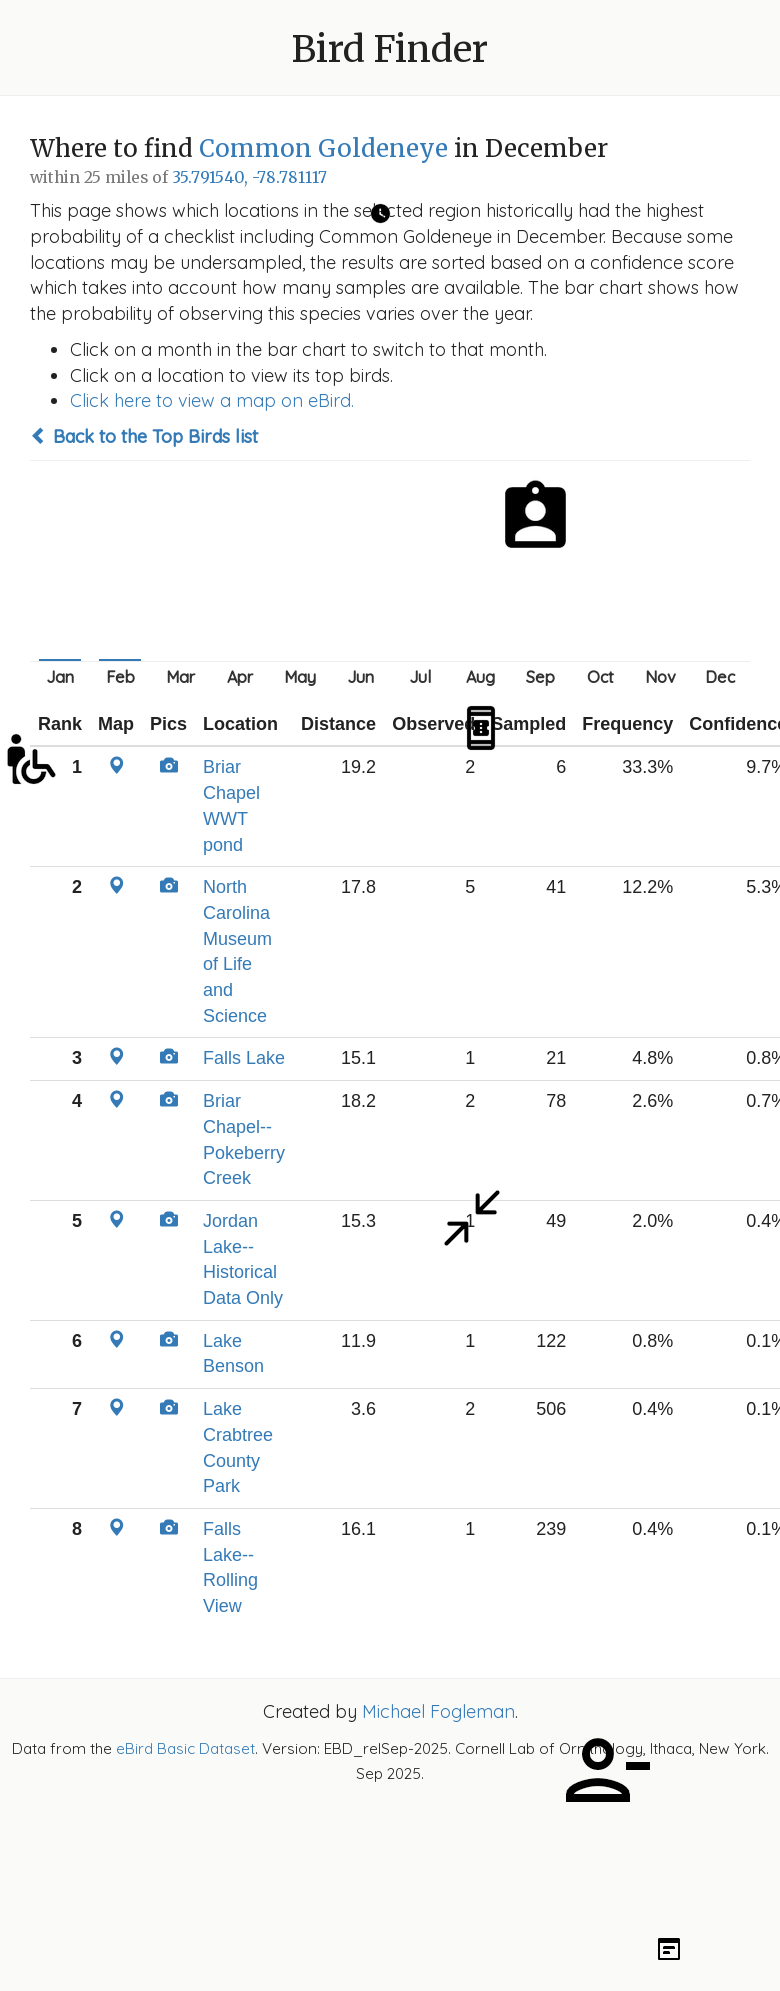 This screenshot has height=1991, width=780. Describe the element at coordinates (481, 728) in the screenshot. I see `book a ticket or reservation online` at that location.